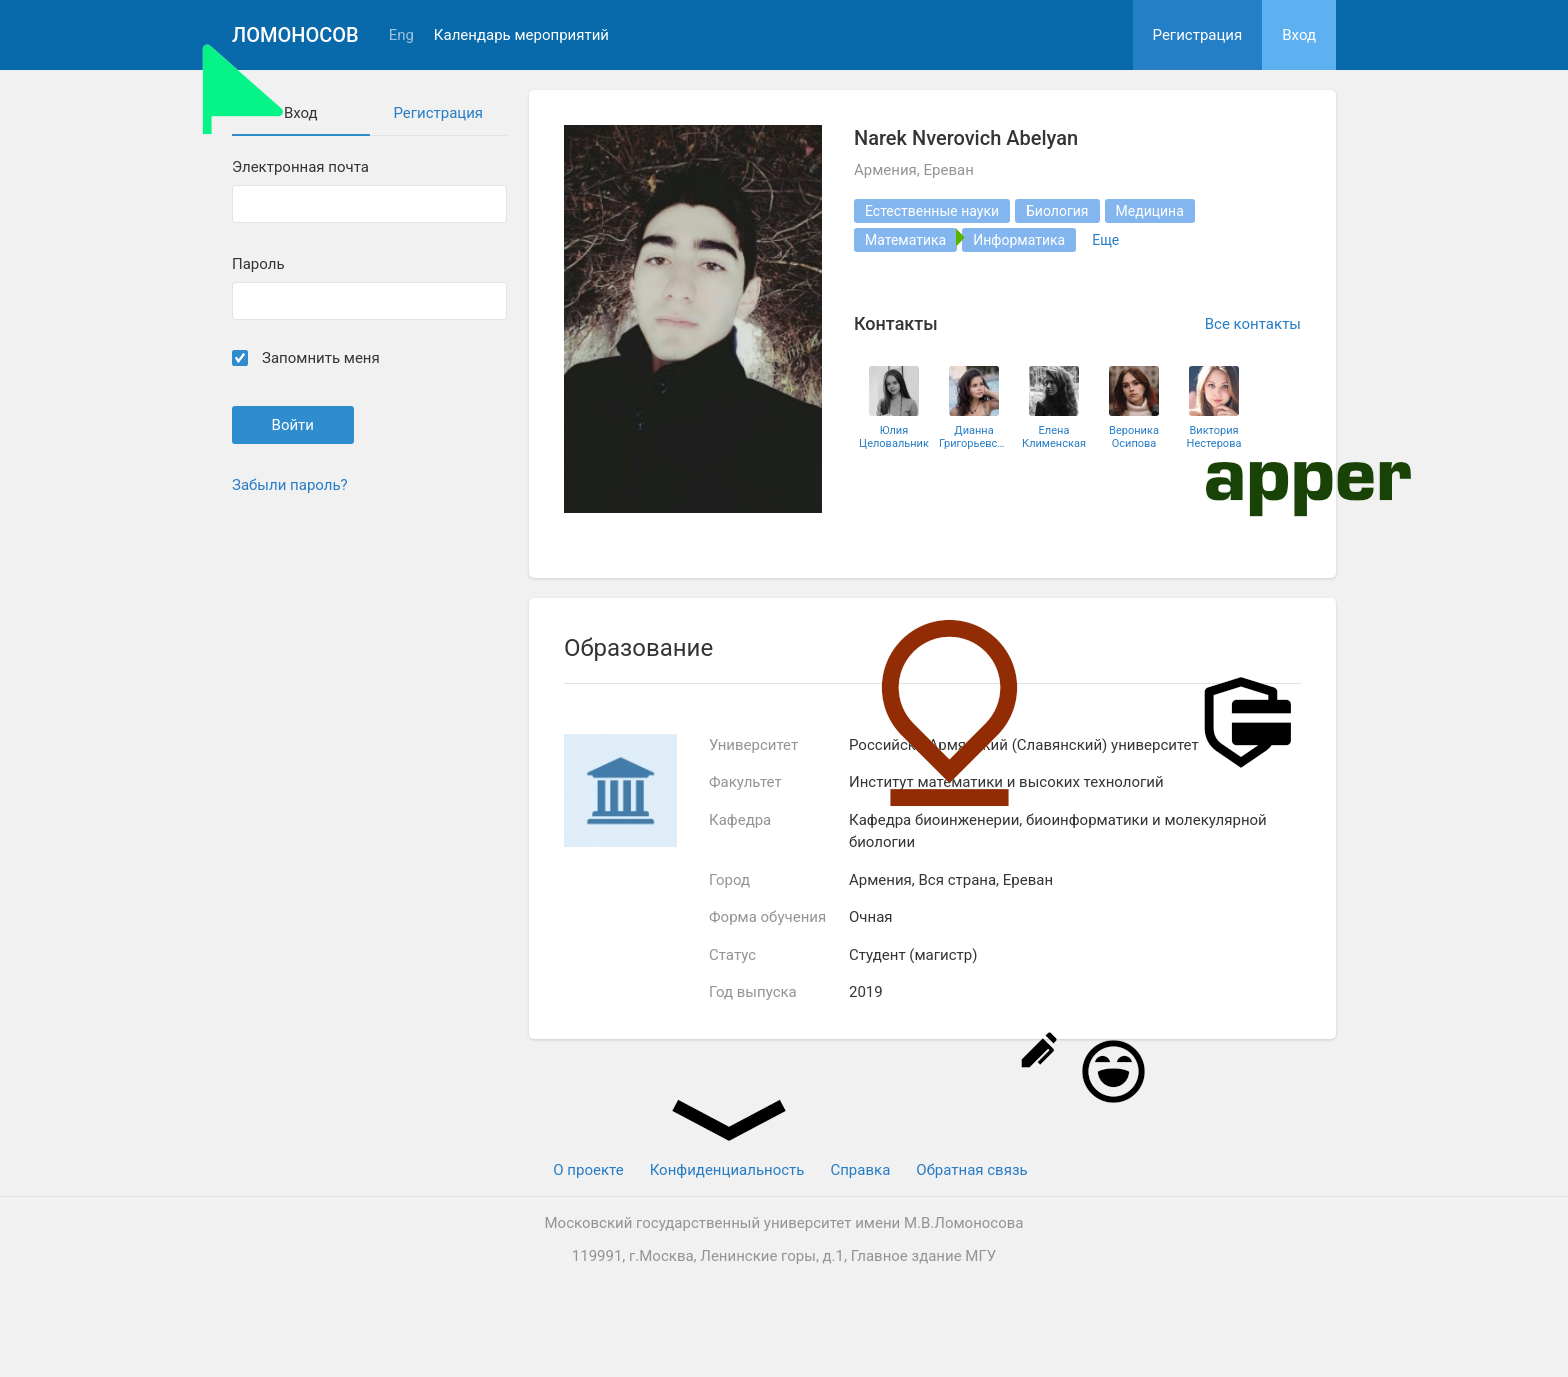  What do you see at coordinates (1113, 1071) in the screenshot?
I see `add a laughing reaction to a message` at bounding box center [1113, 1071].